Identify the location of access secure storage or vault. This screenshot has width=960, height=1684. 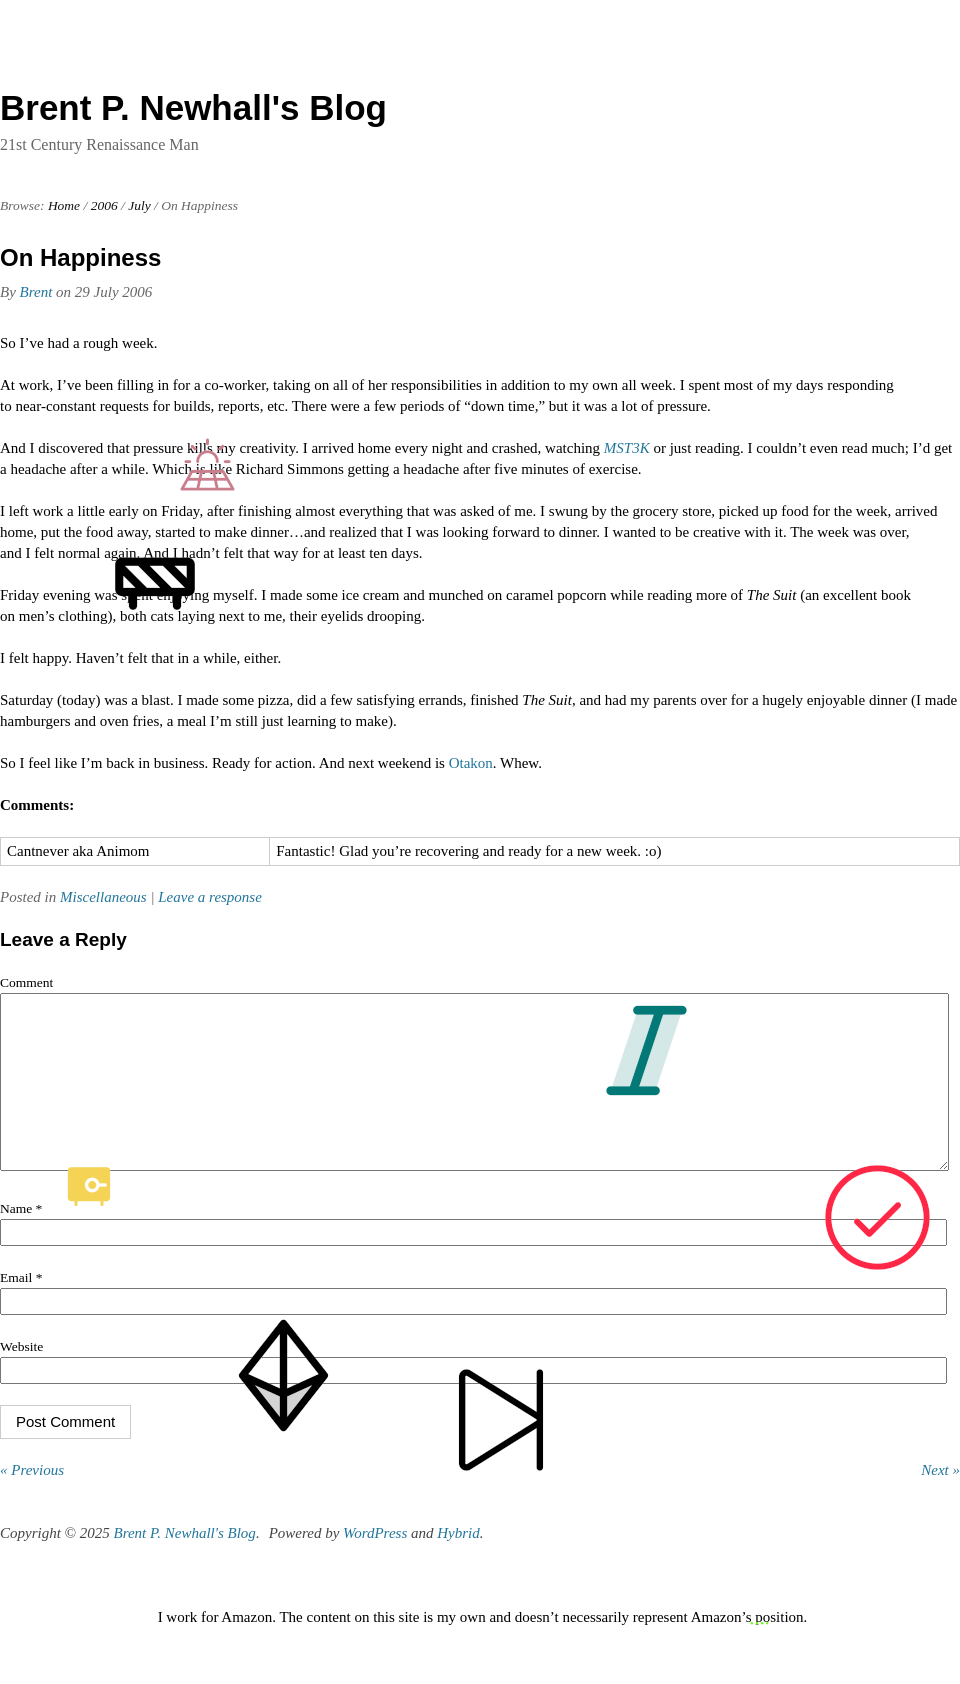
(89, 1185).